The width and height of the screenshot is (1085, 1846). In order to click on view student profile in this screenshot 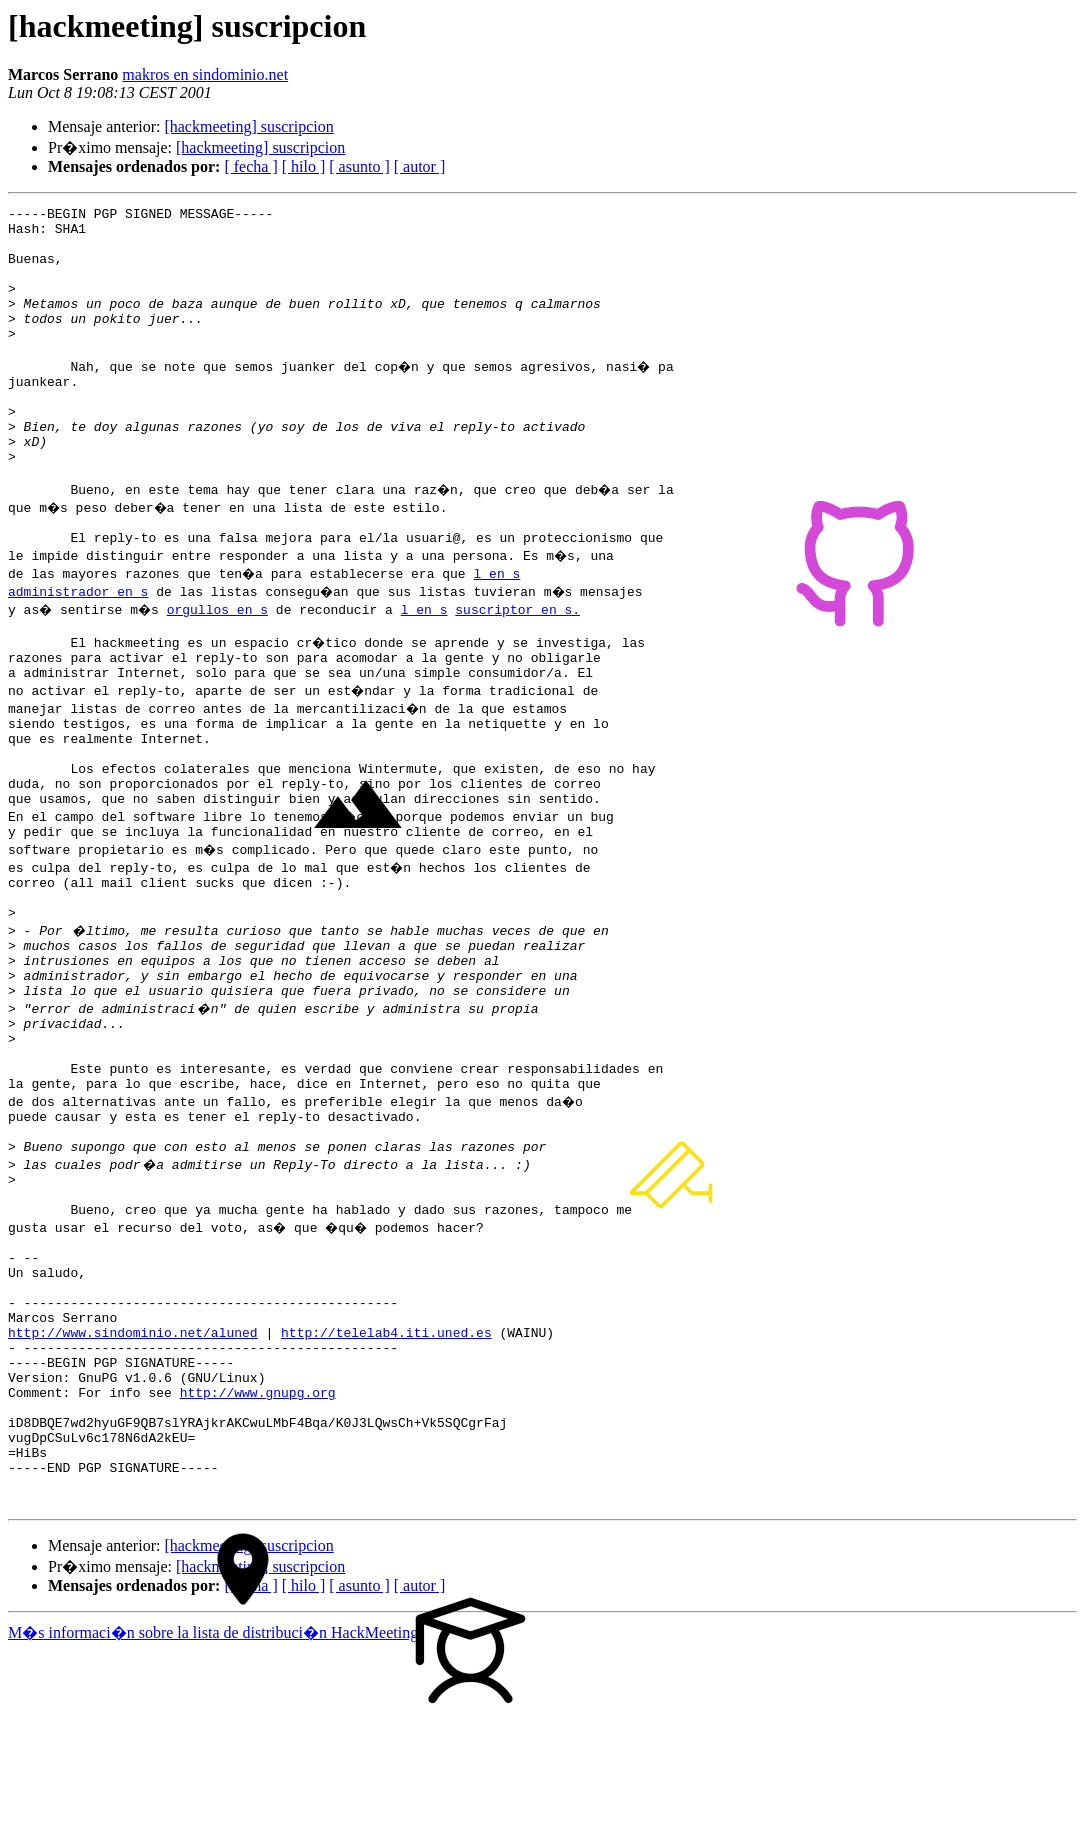, I will do `click(470, 1652)`.